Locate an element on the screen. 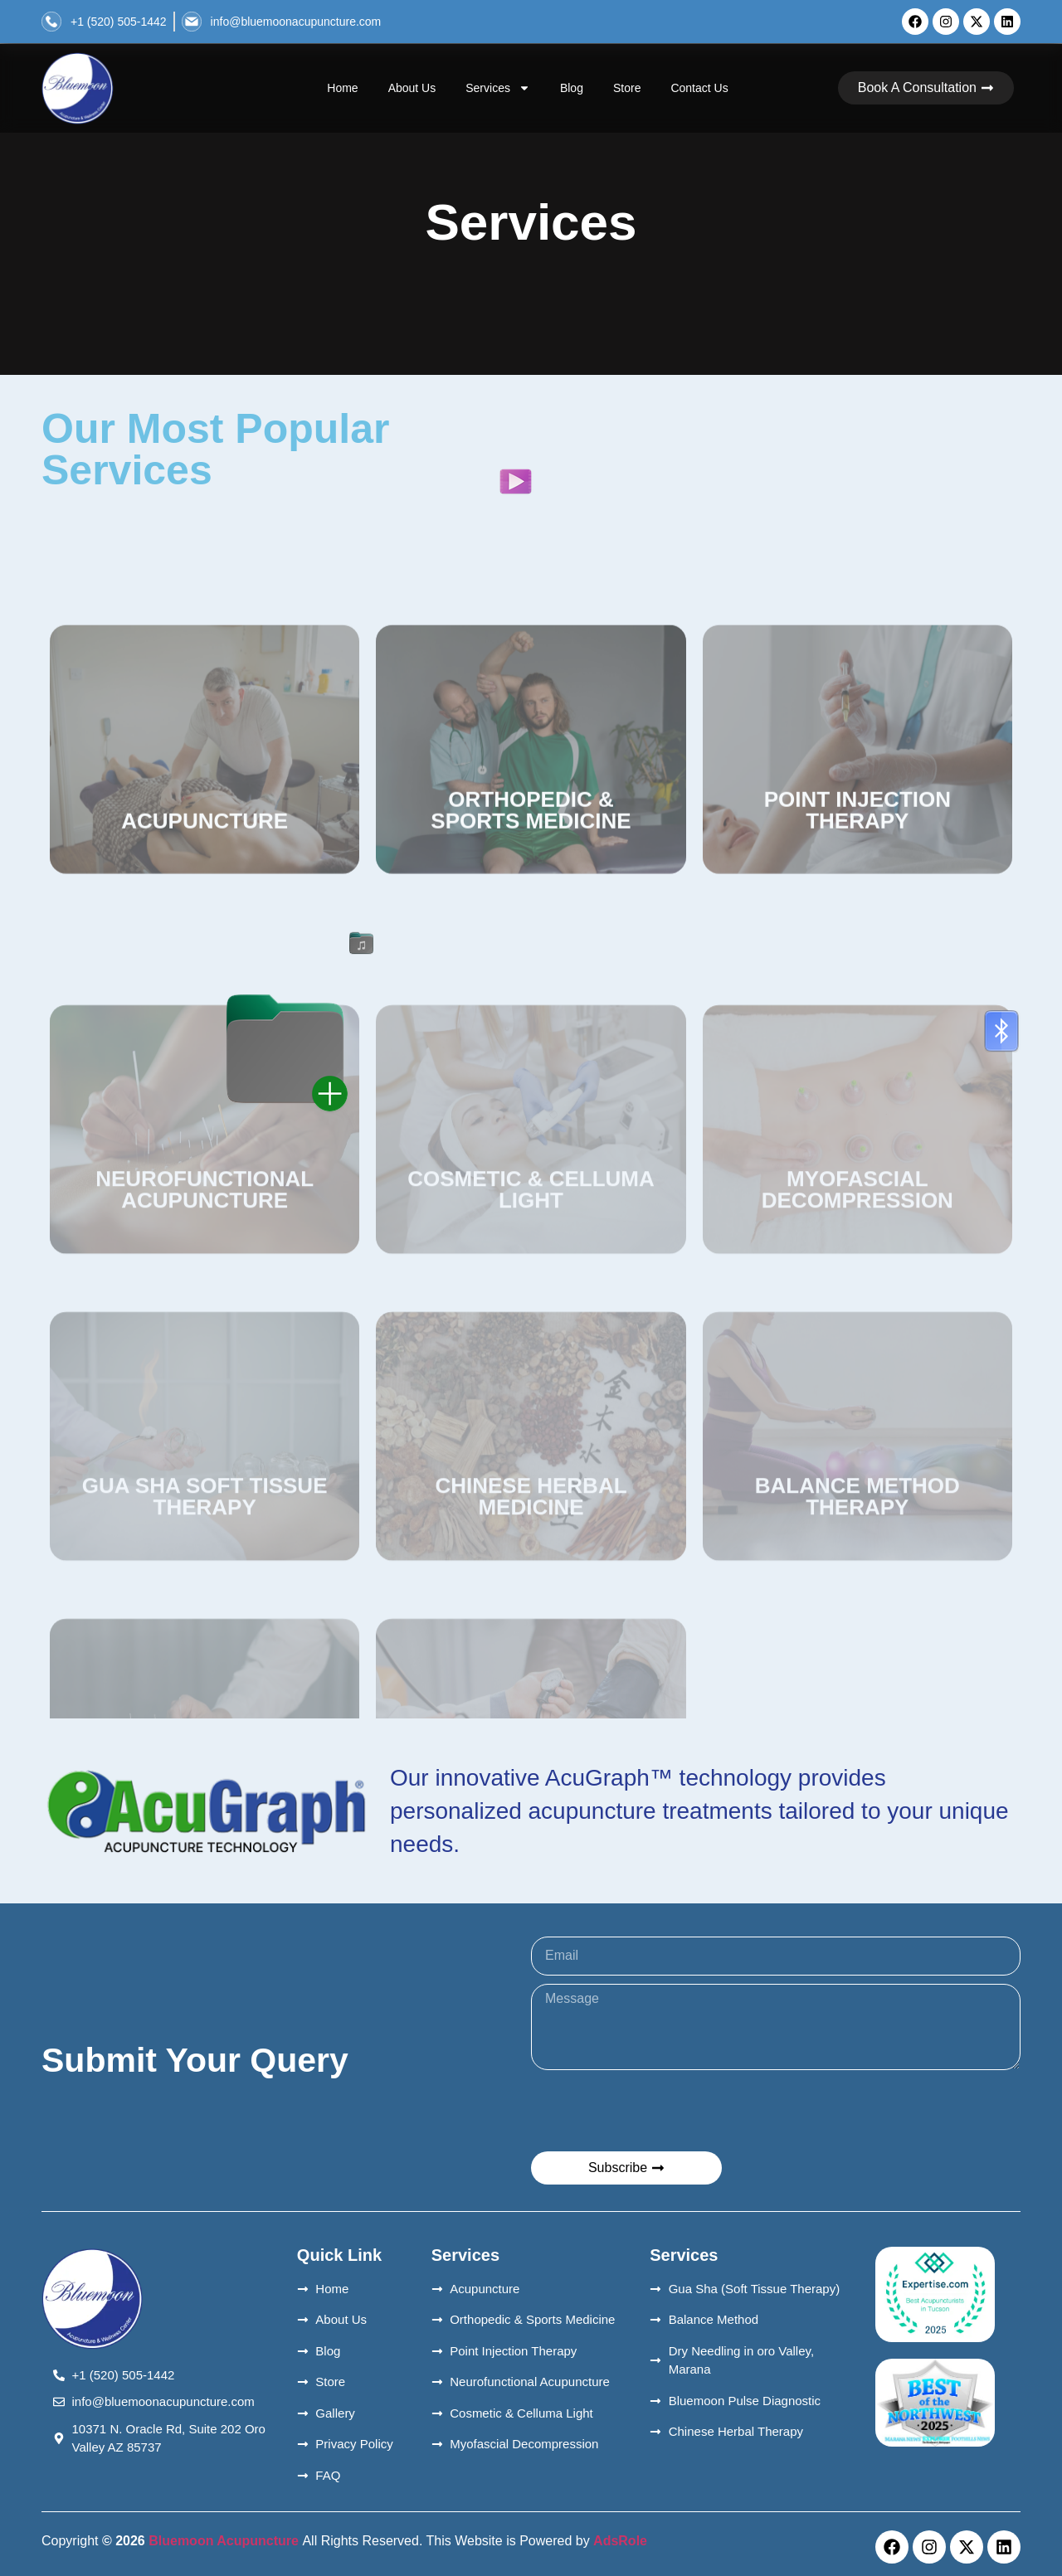  create a new folder is located at coordinates (285, 1048).